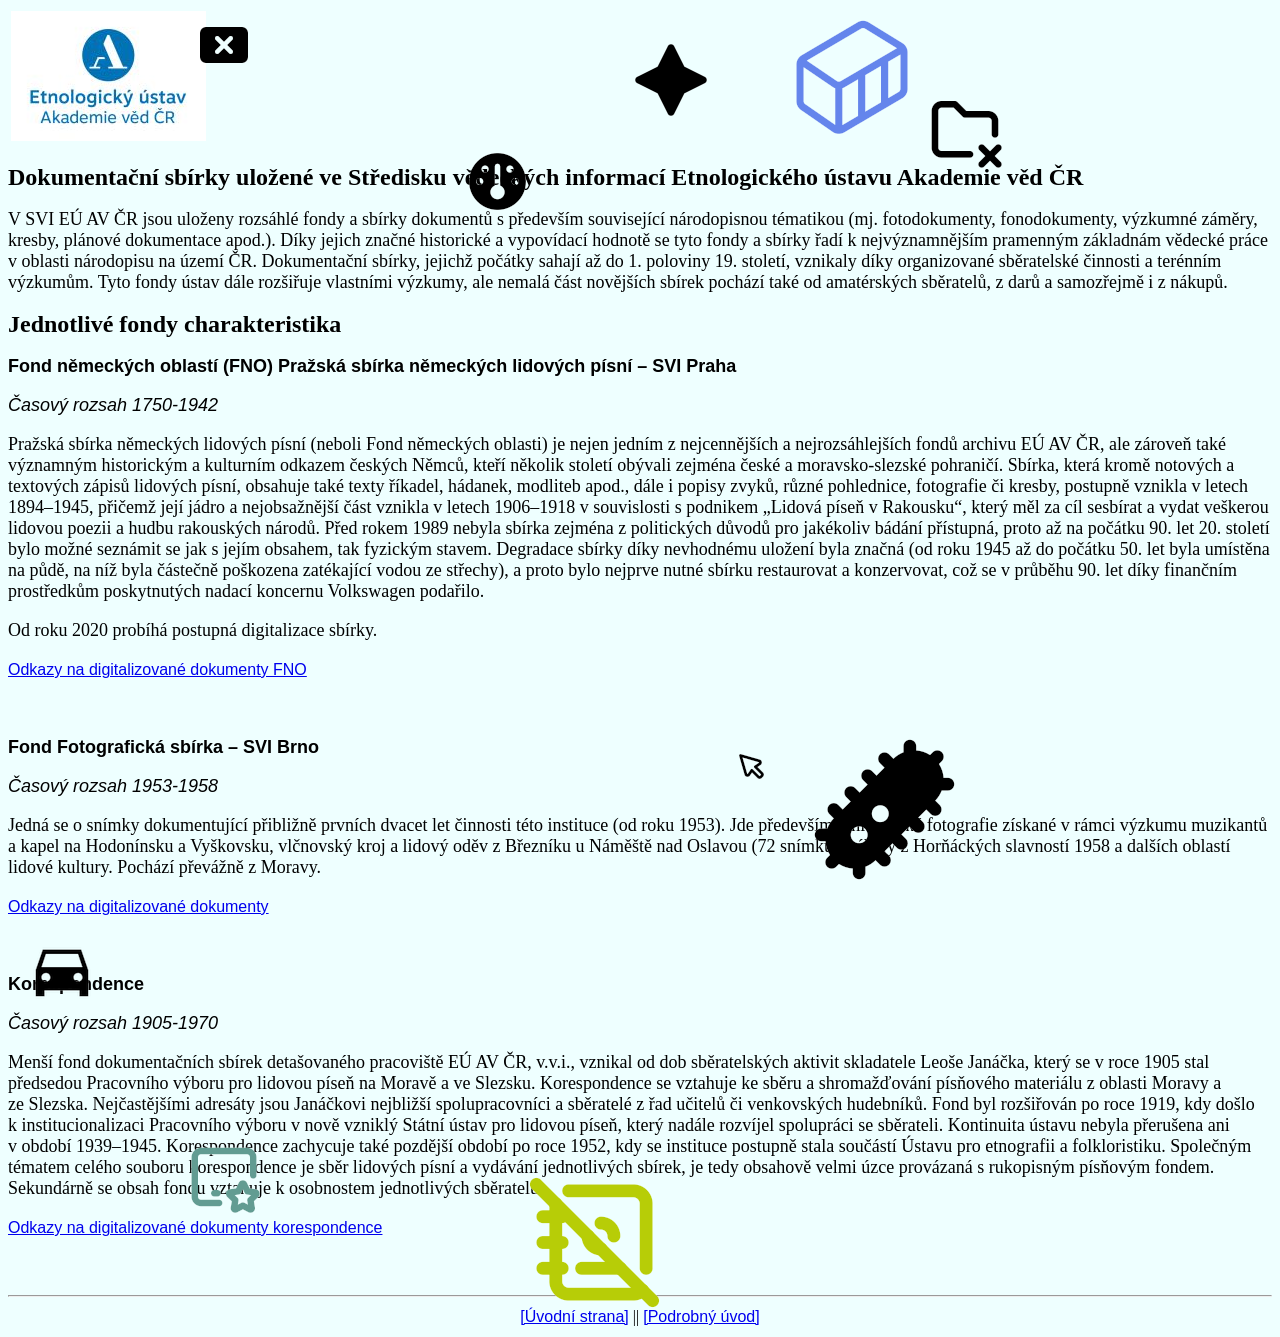  I want to click on mark this tablet as a favorite device, so click(224, 1177).